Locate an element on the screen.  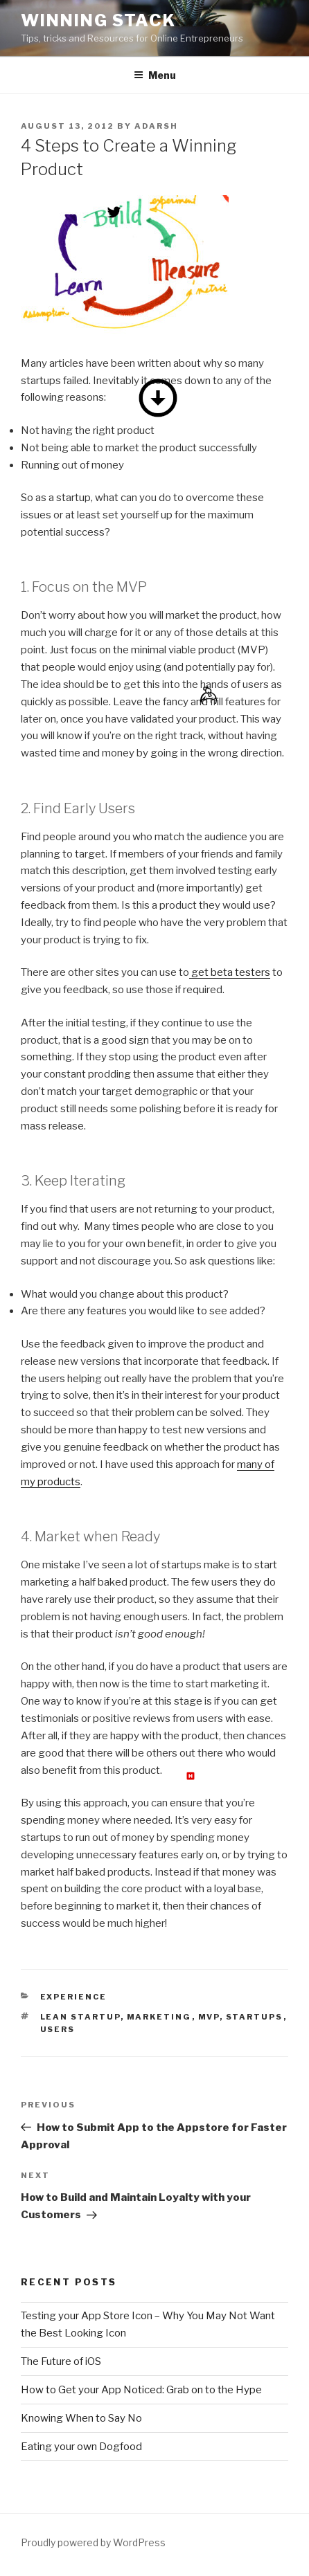
open keybase app is located at coordinates (209, 695).